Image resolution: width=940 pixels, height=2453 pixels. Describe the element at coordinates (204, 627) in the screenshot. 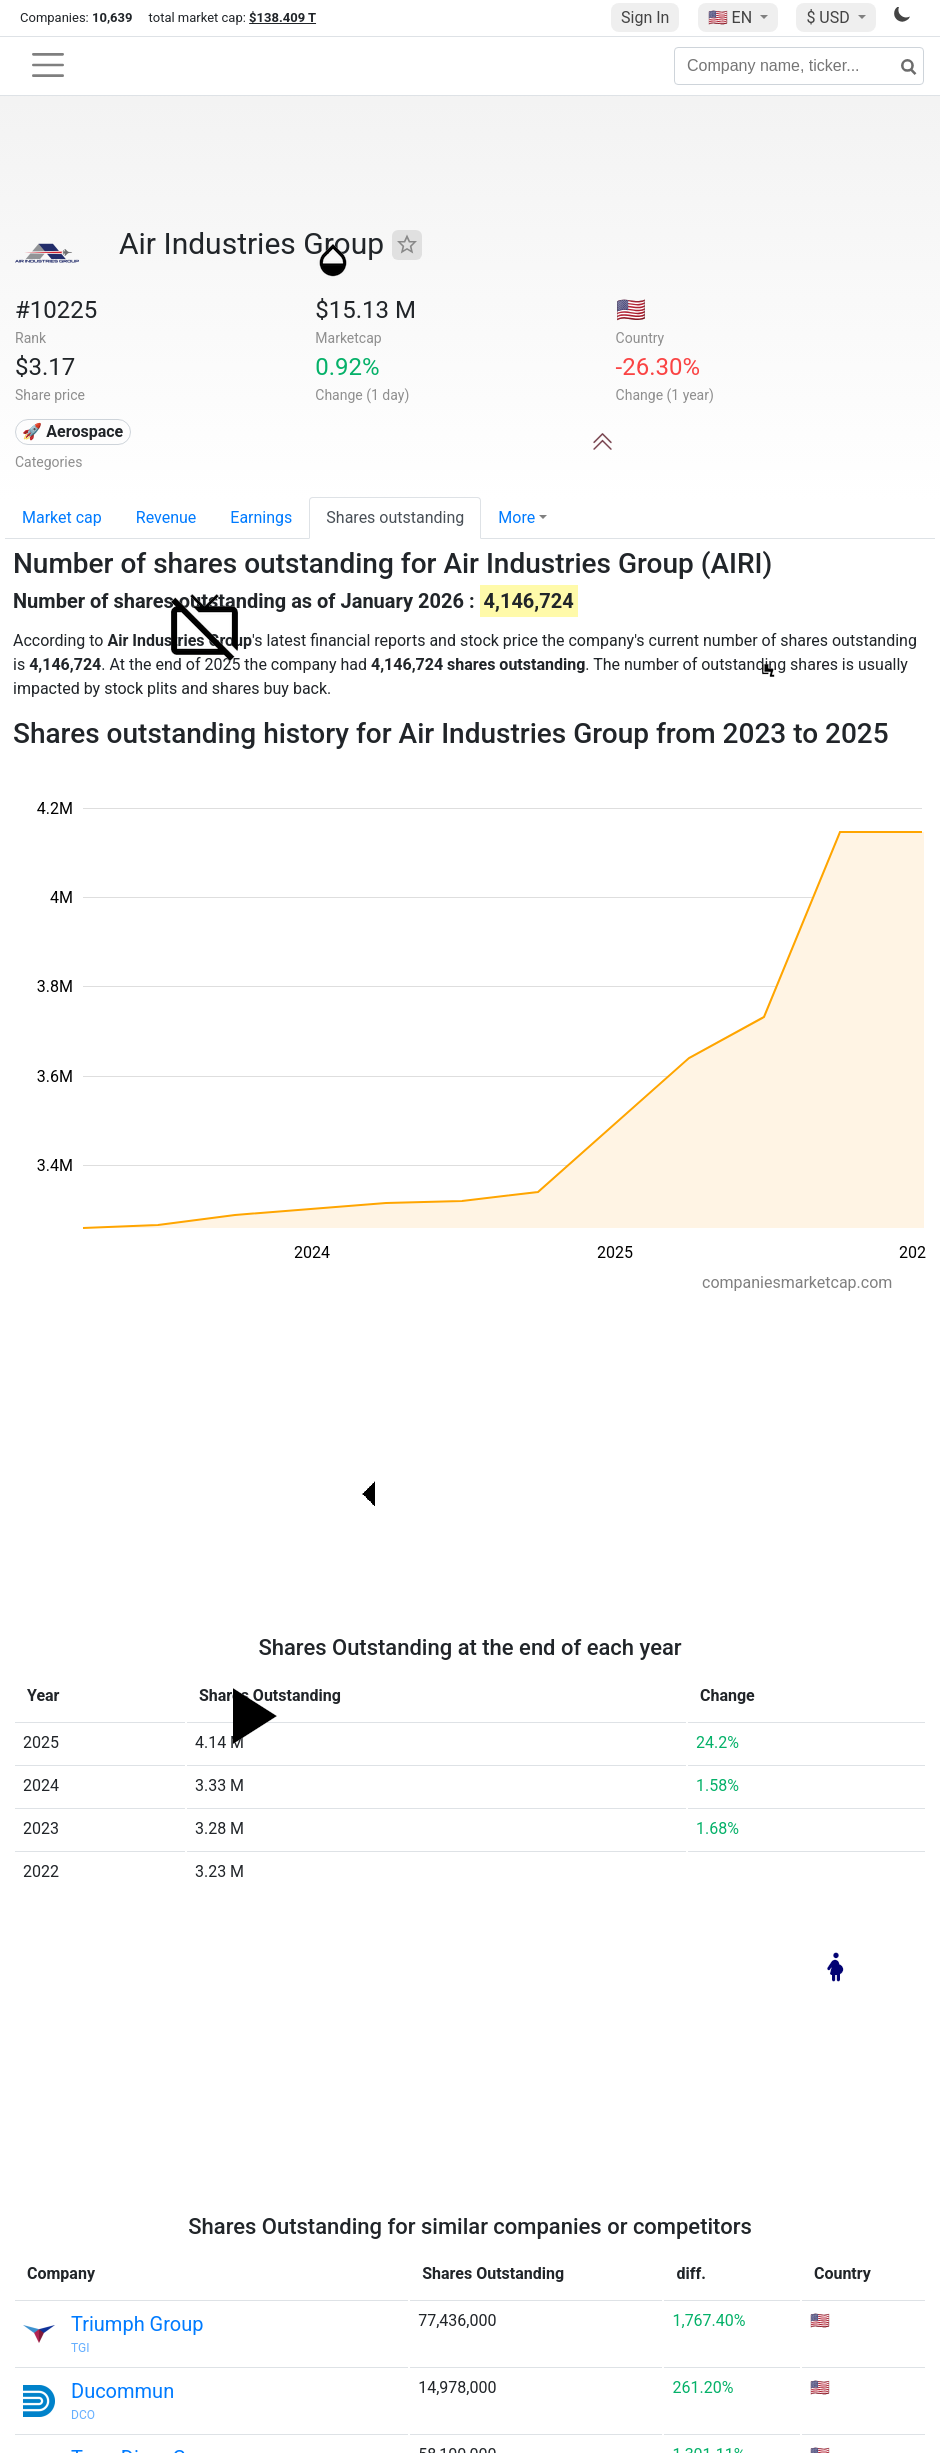

I see `tv or display is currently off or disabled` at that location.